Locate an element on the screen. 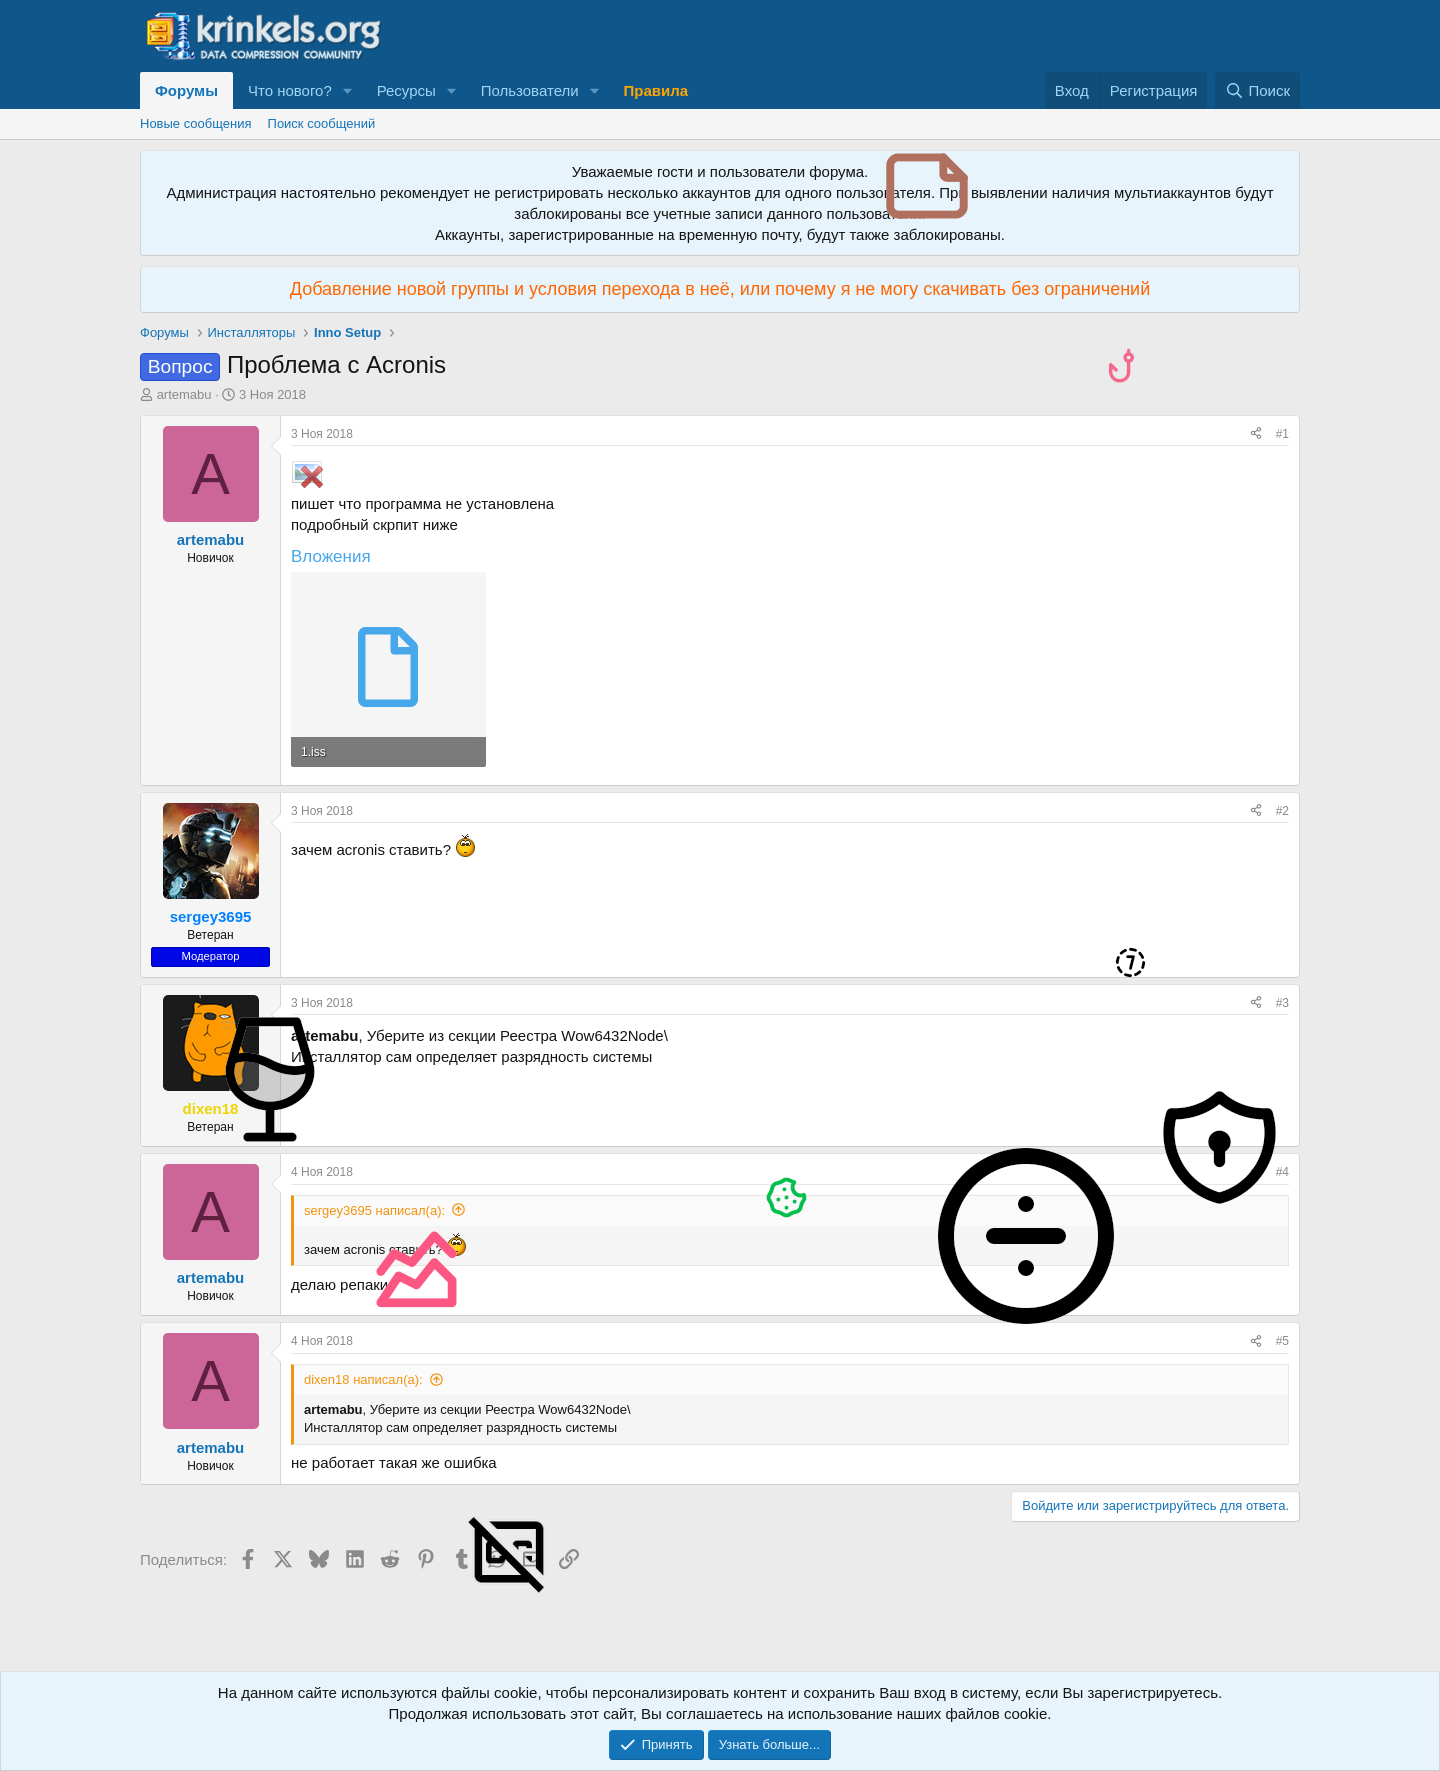  view document in landscape orientation is located at coordinates (927, 186).